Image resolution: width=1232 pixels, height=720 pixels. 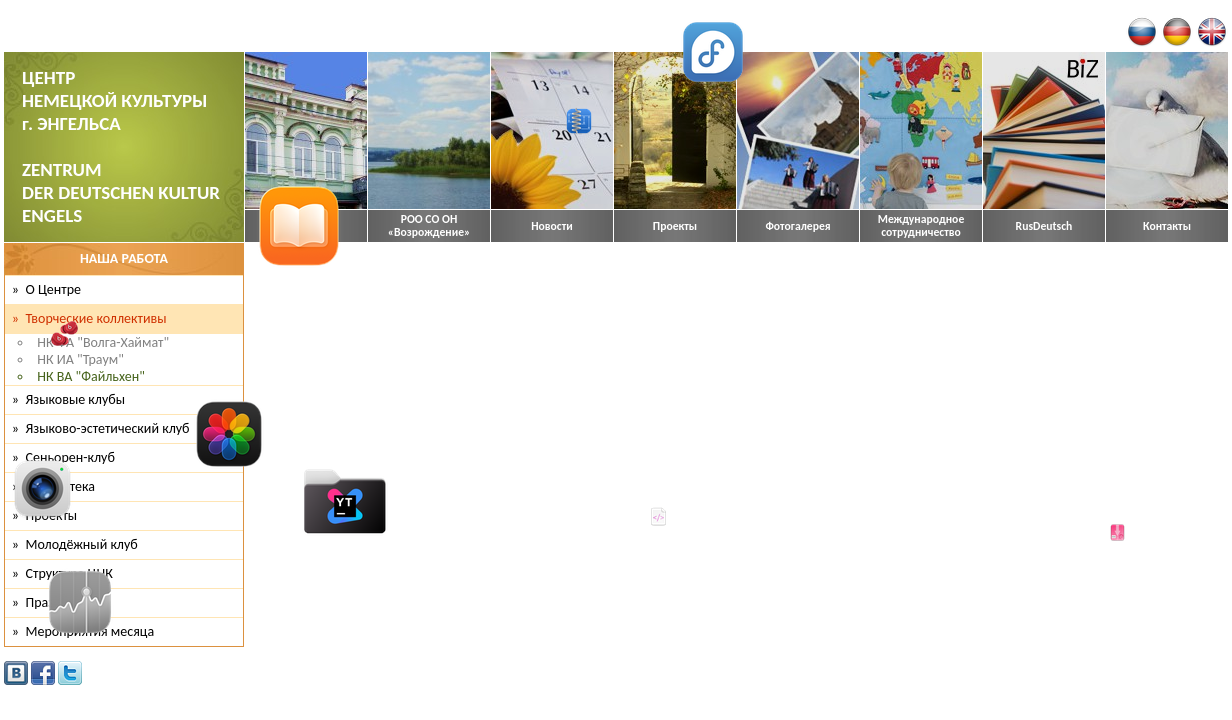 What do you see at coordinates (1117, 532) in the screenshot?
I see `open synaptic package manager` at bounding box center [1117, 532].